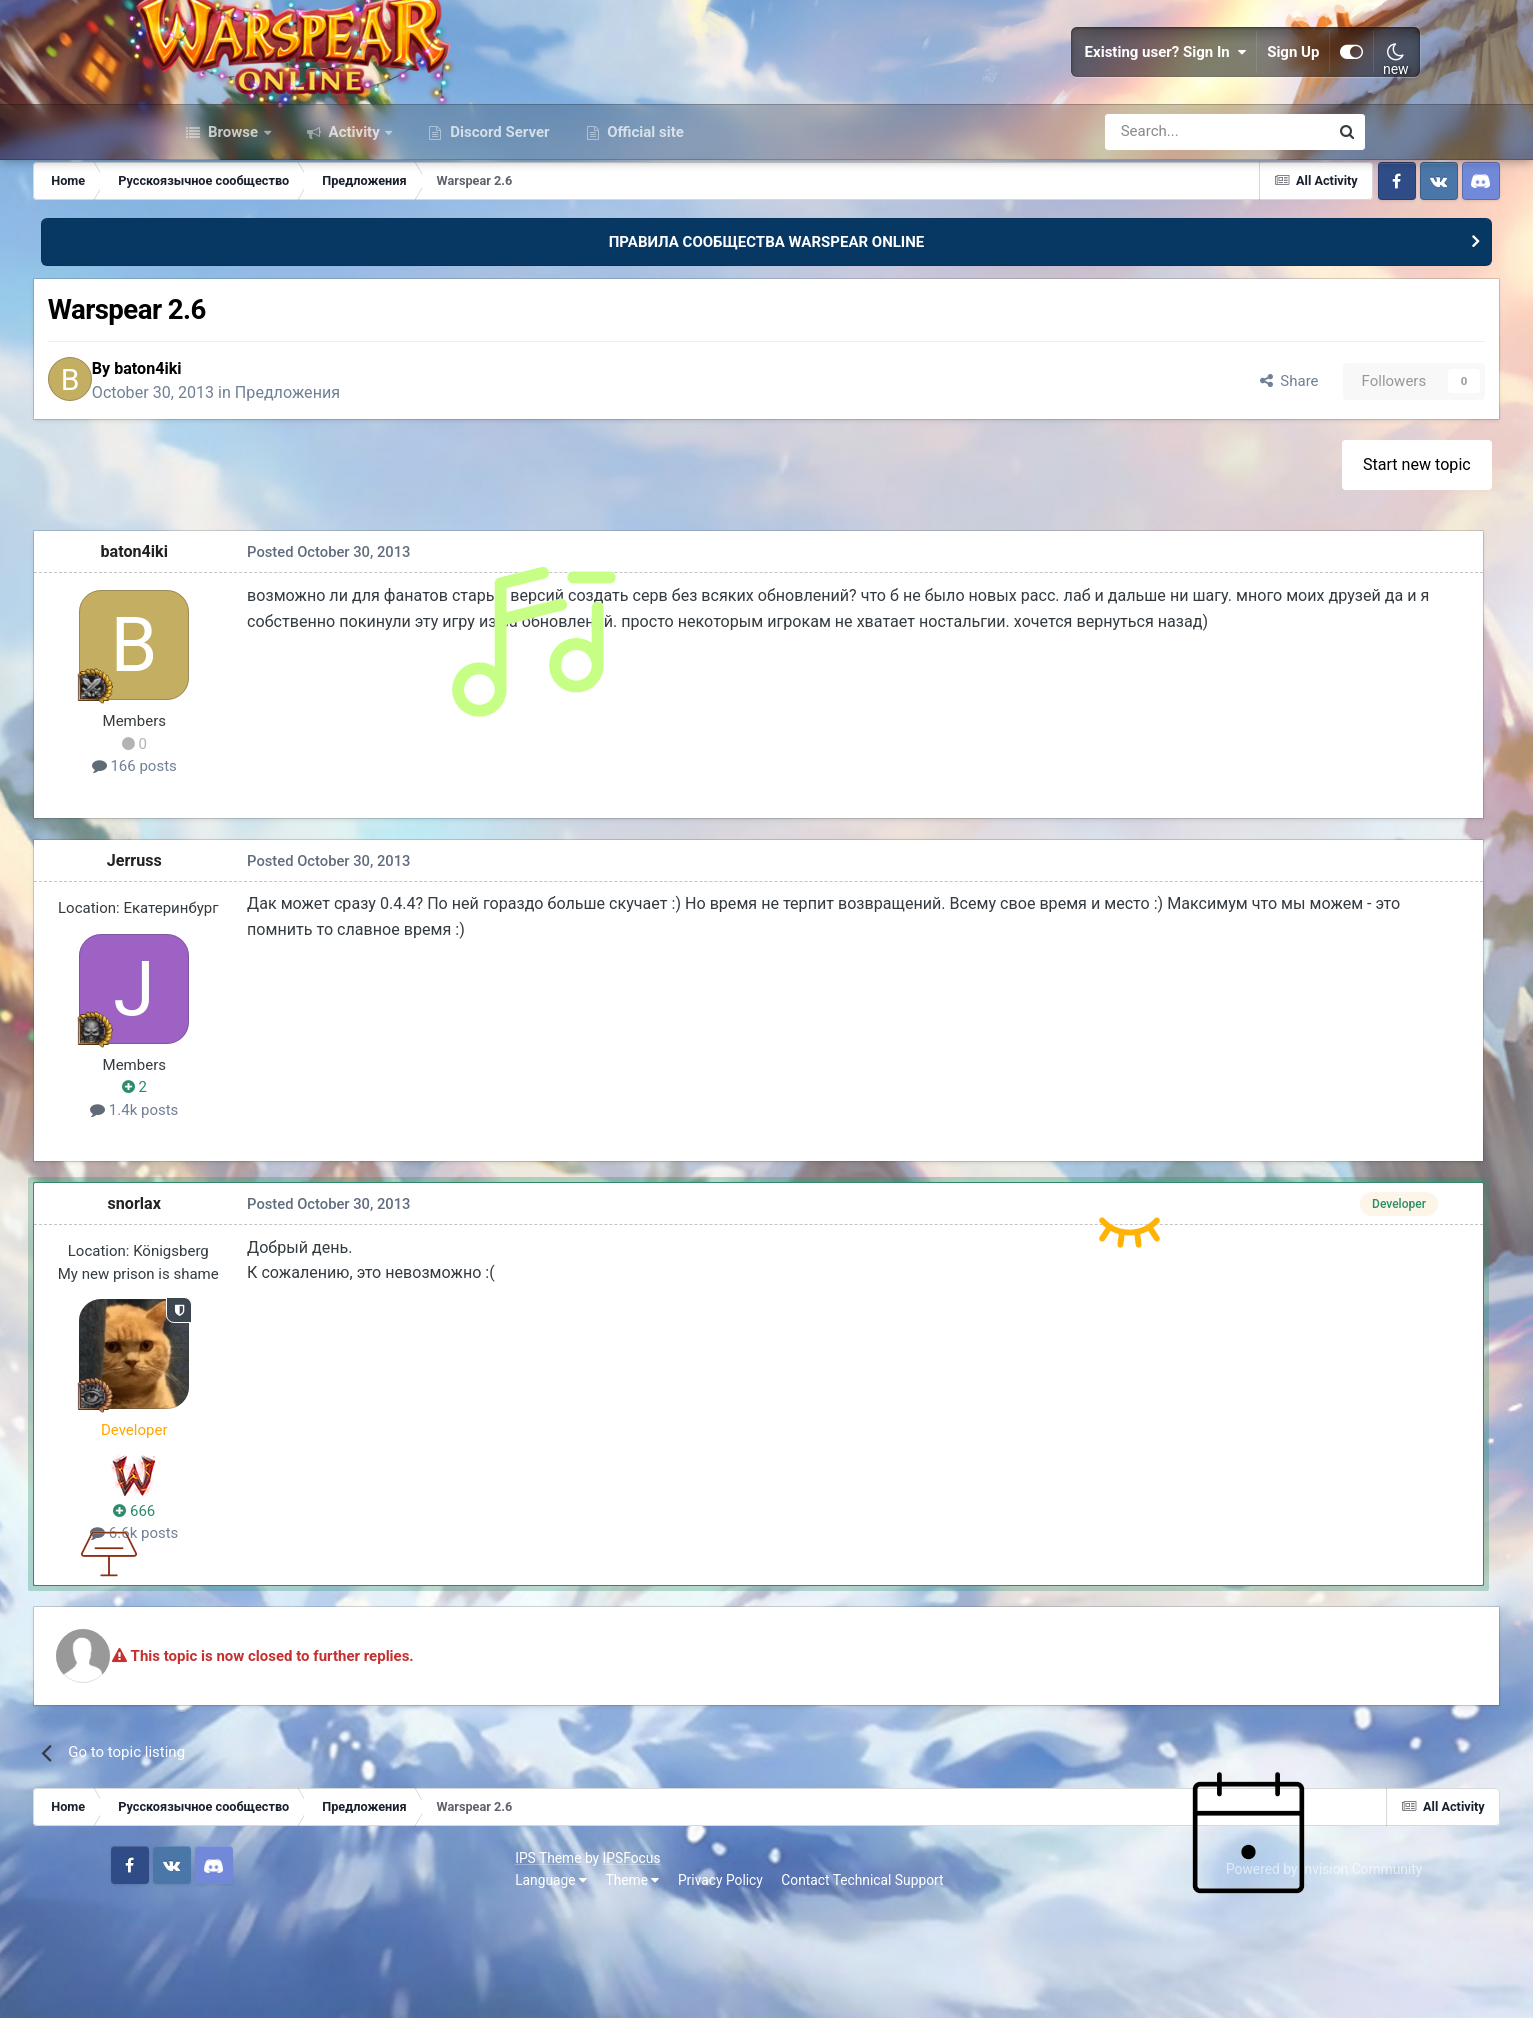  What do you see at coordinates (1248, 1837) in the screenshot?
I see `indicates a calendar event or scheduled item` at bounding box center [1248, 1837].